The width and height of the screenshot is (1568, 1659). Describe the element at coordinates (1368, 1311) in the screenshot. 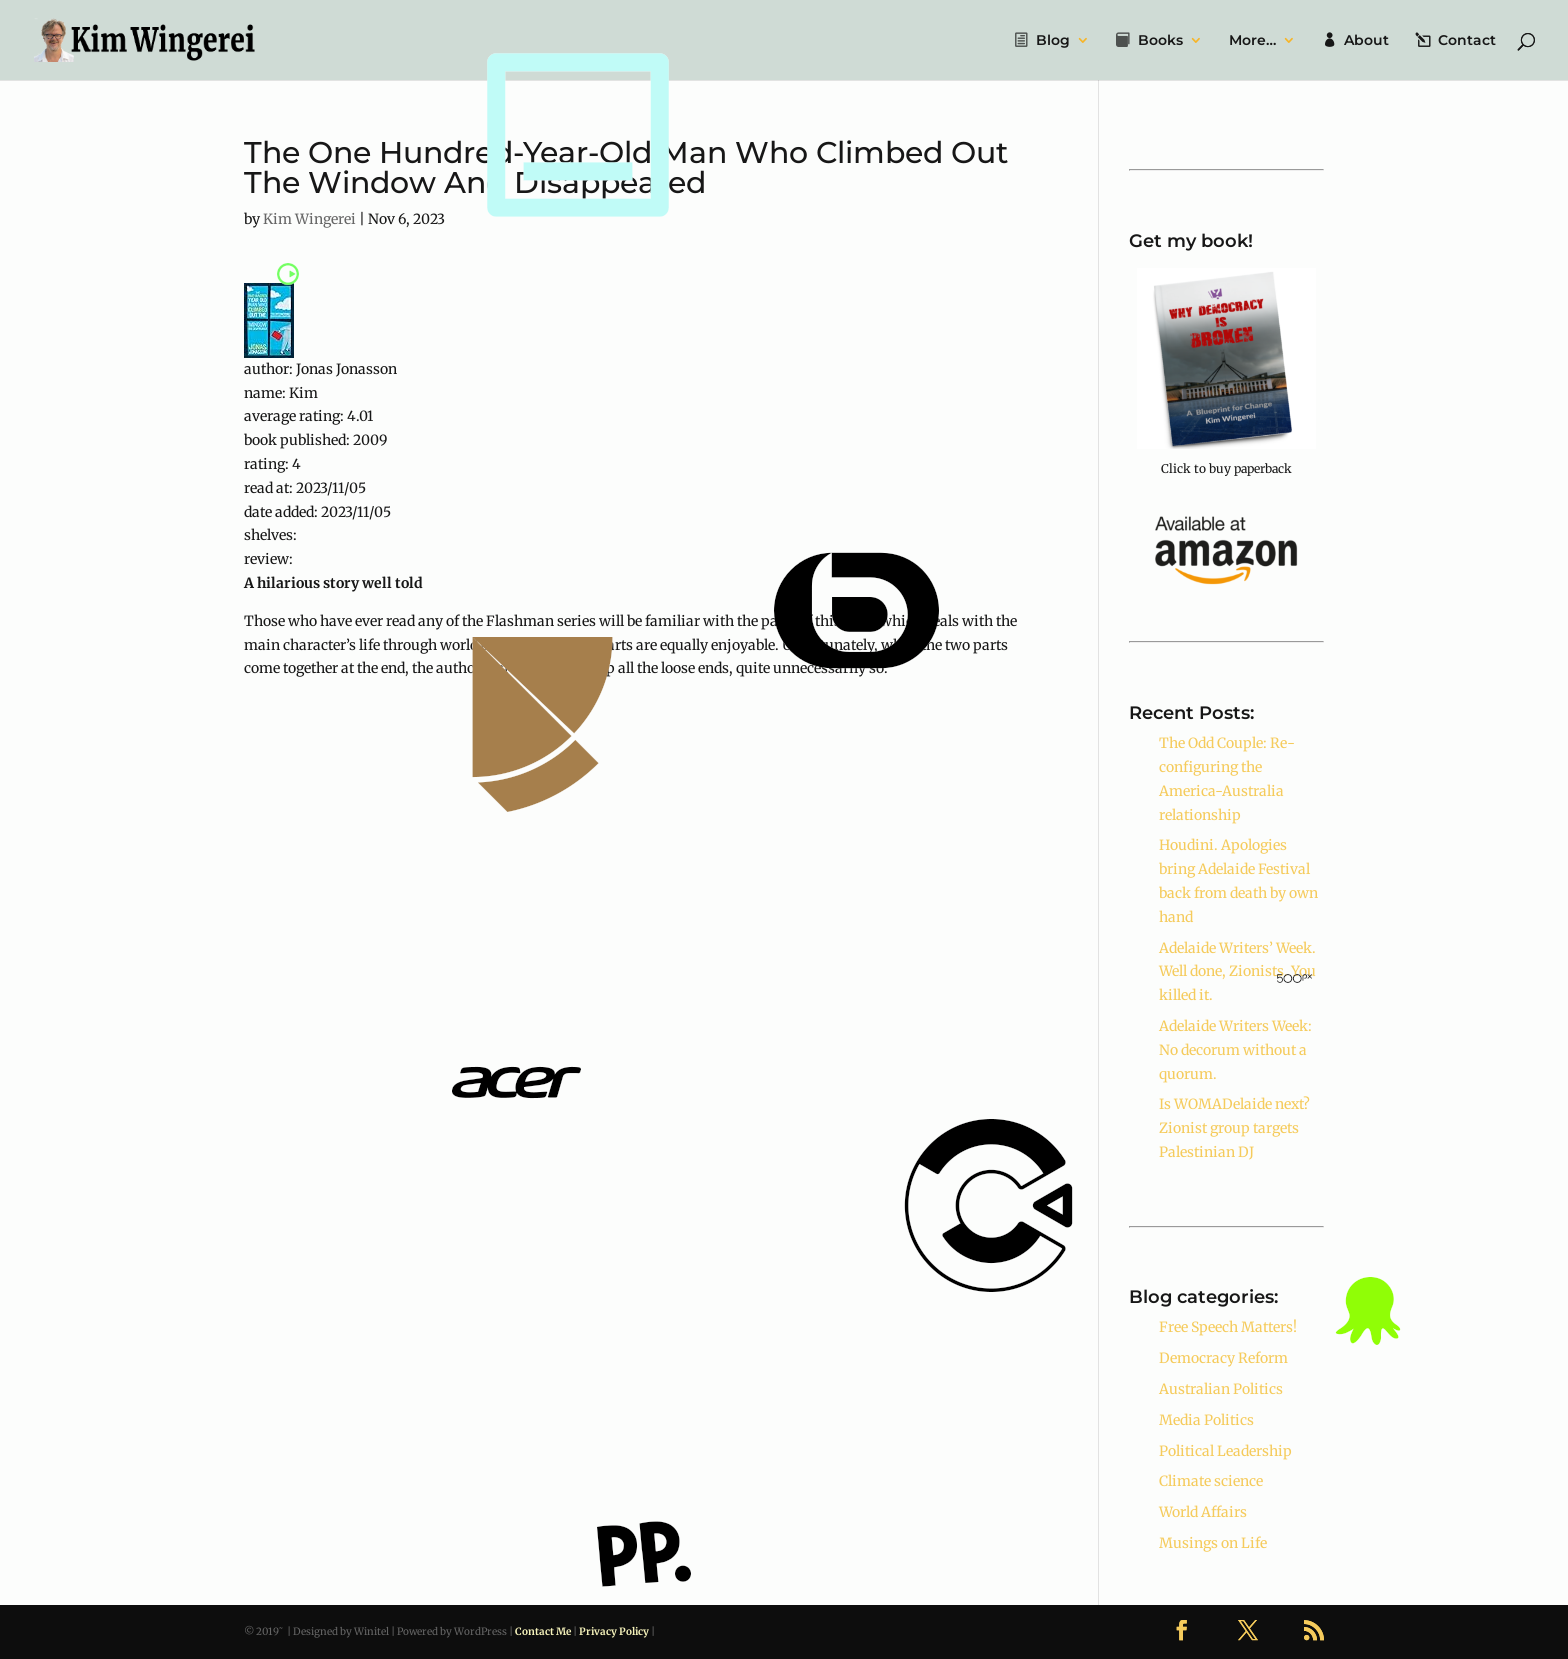

I see `Octopus Deploy logo` at that location.